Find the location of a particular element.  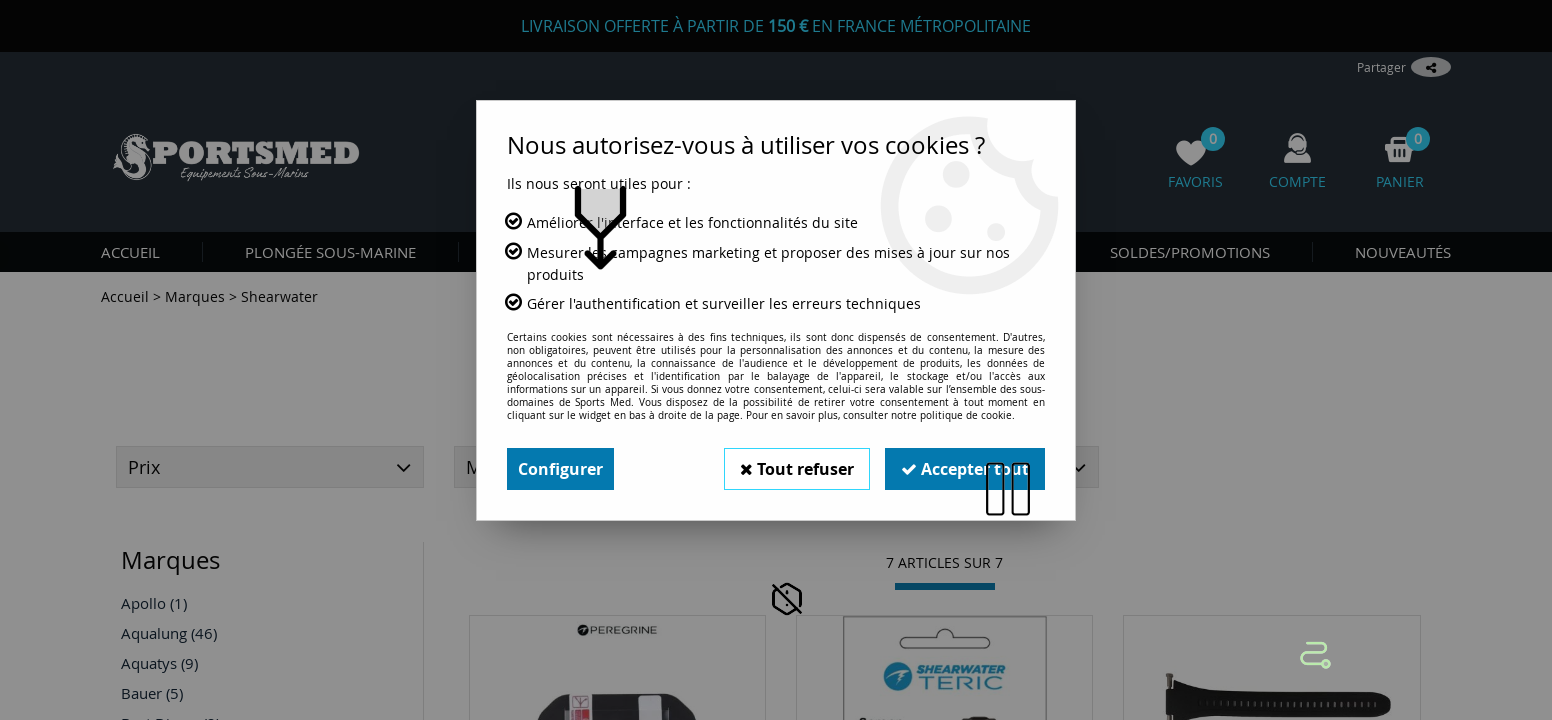

view or edit a custom path is located at coordinates (1315, 653).